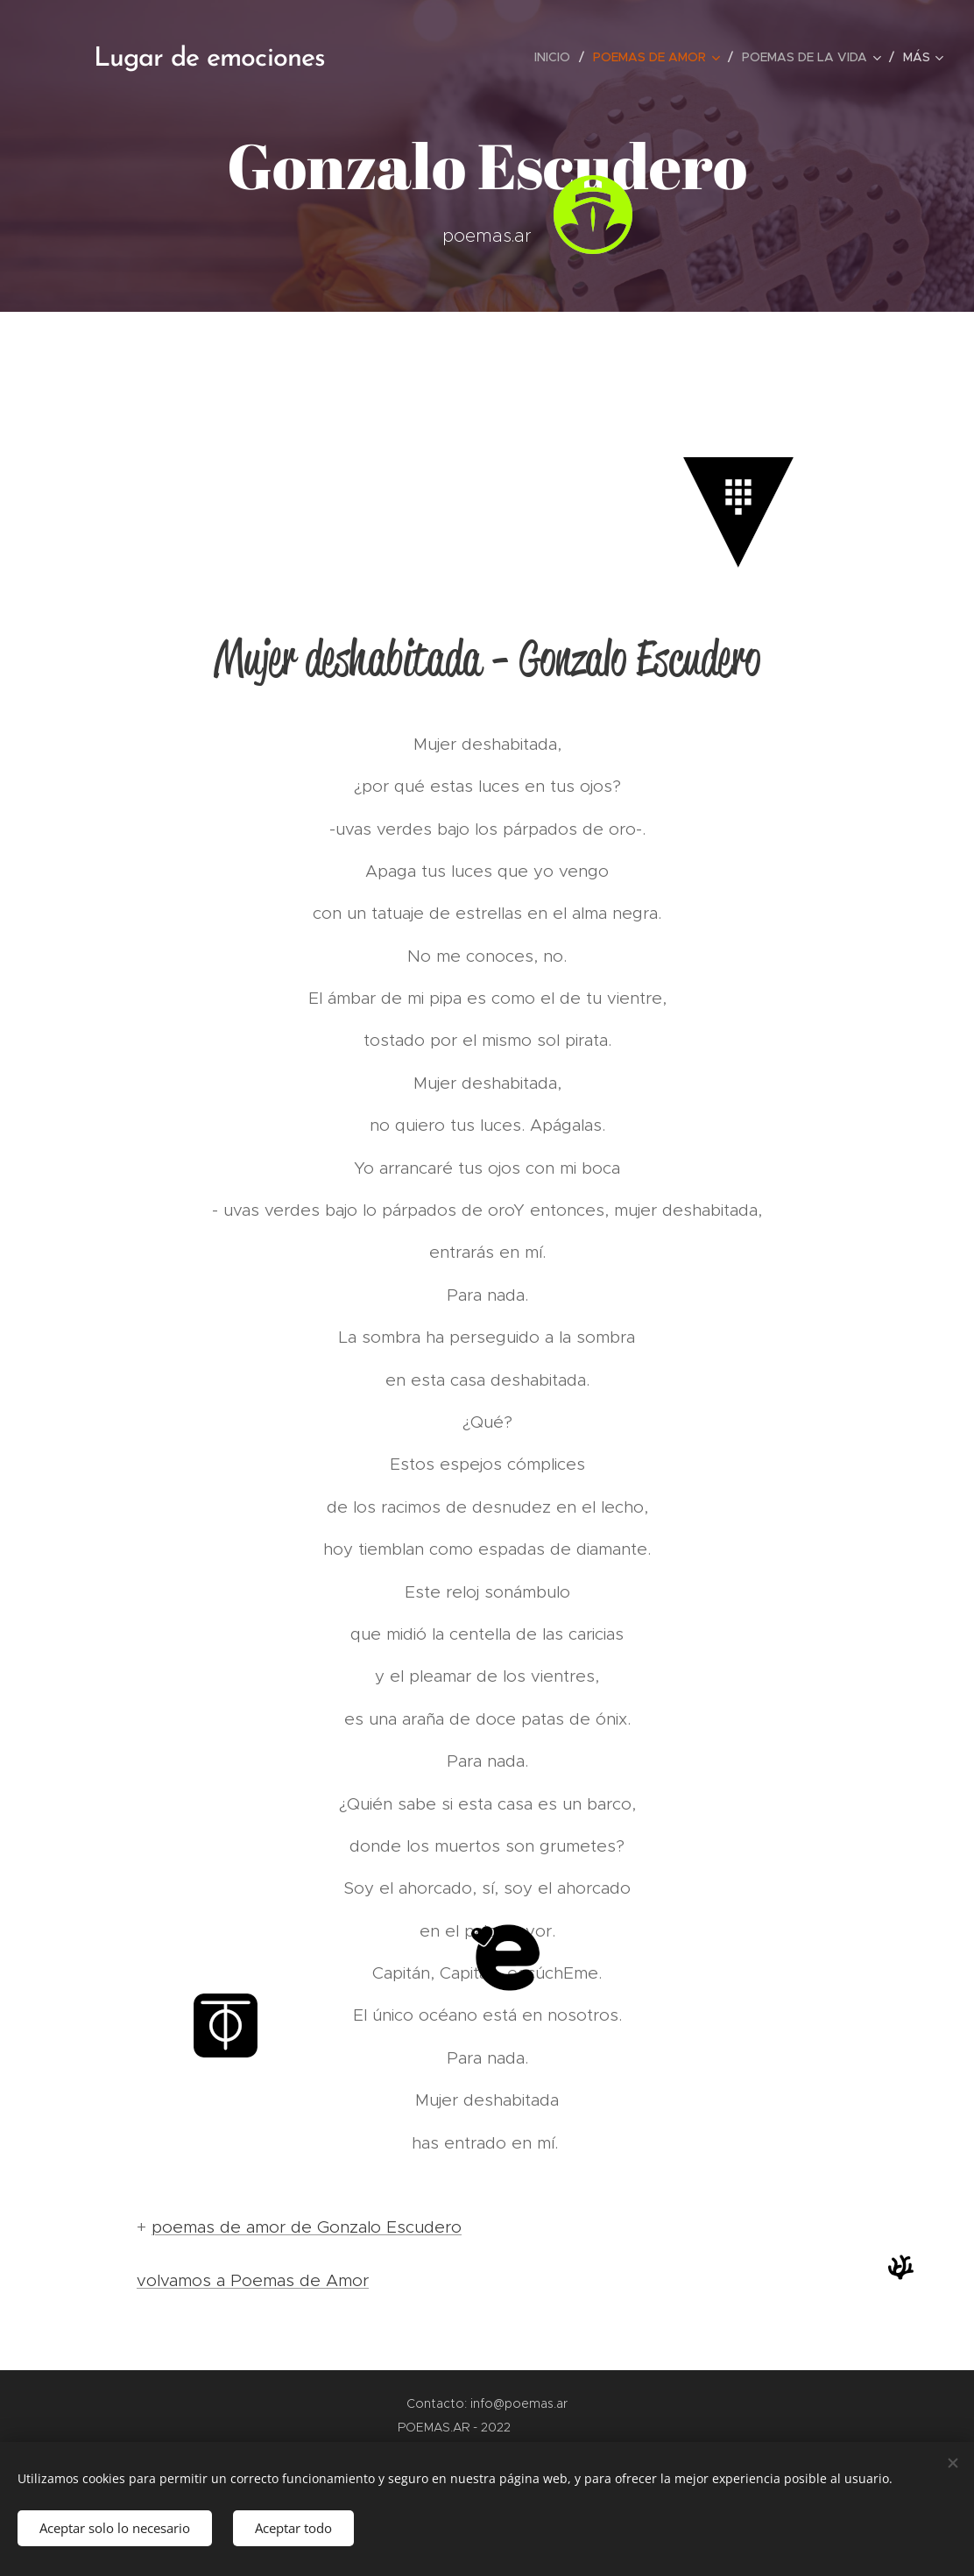  I want to click on open the ente app, so click(505, 1958).